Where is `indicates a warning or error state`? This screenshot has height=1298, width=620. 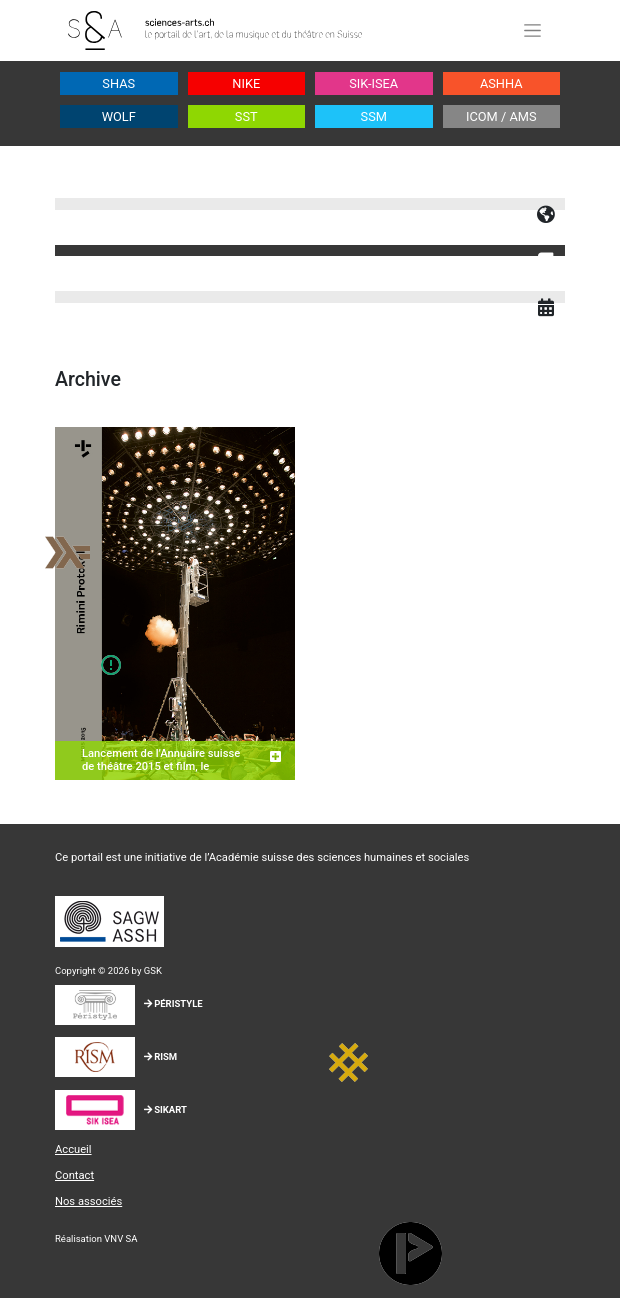 indicates a warning or error state is located at coordinates (111, 665).